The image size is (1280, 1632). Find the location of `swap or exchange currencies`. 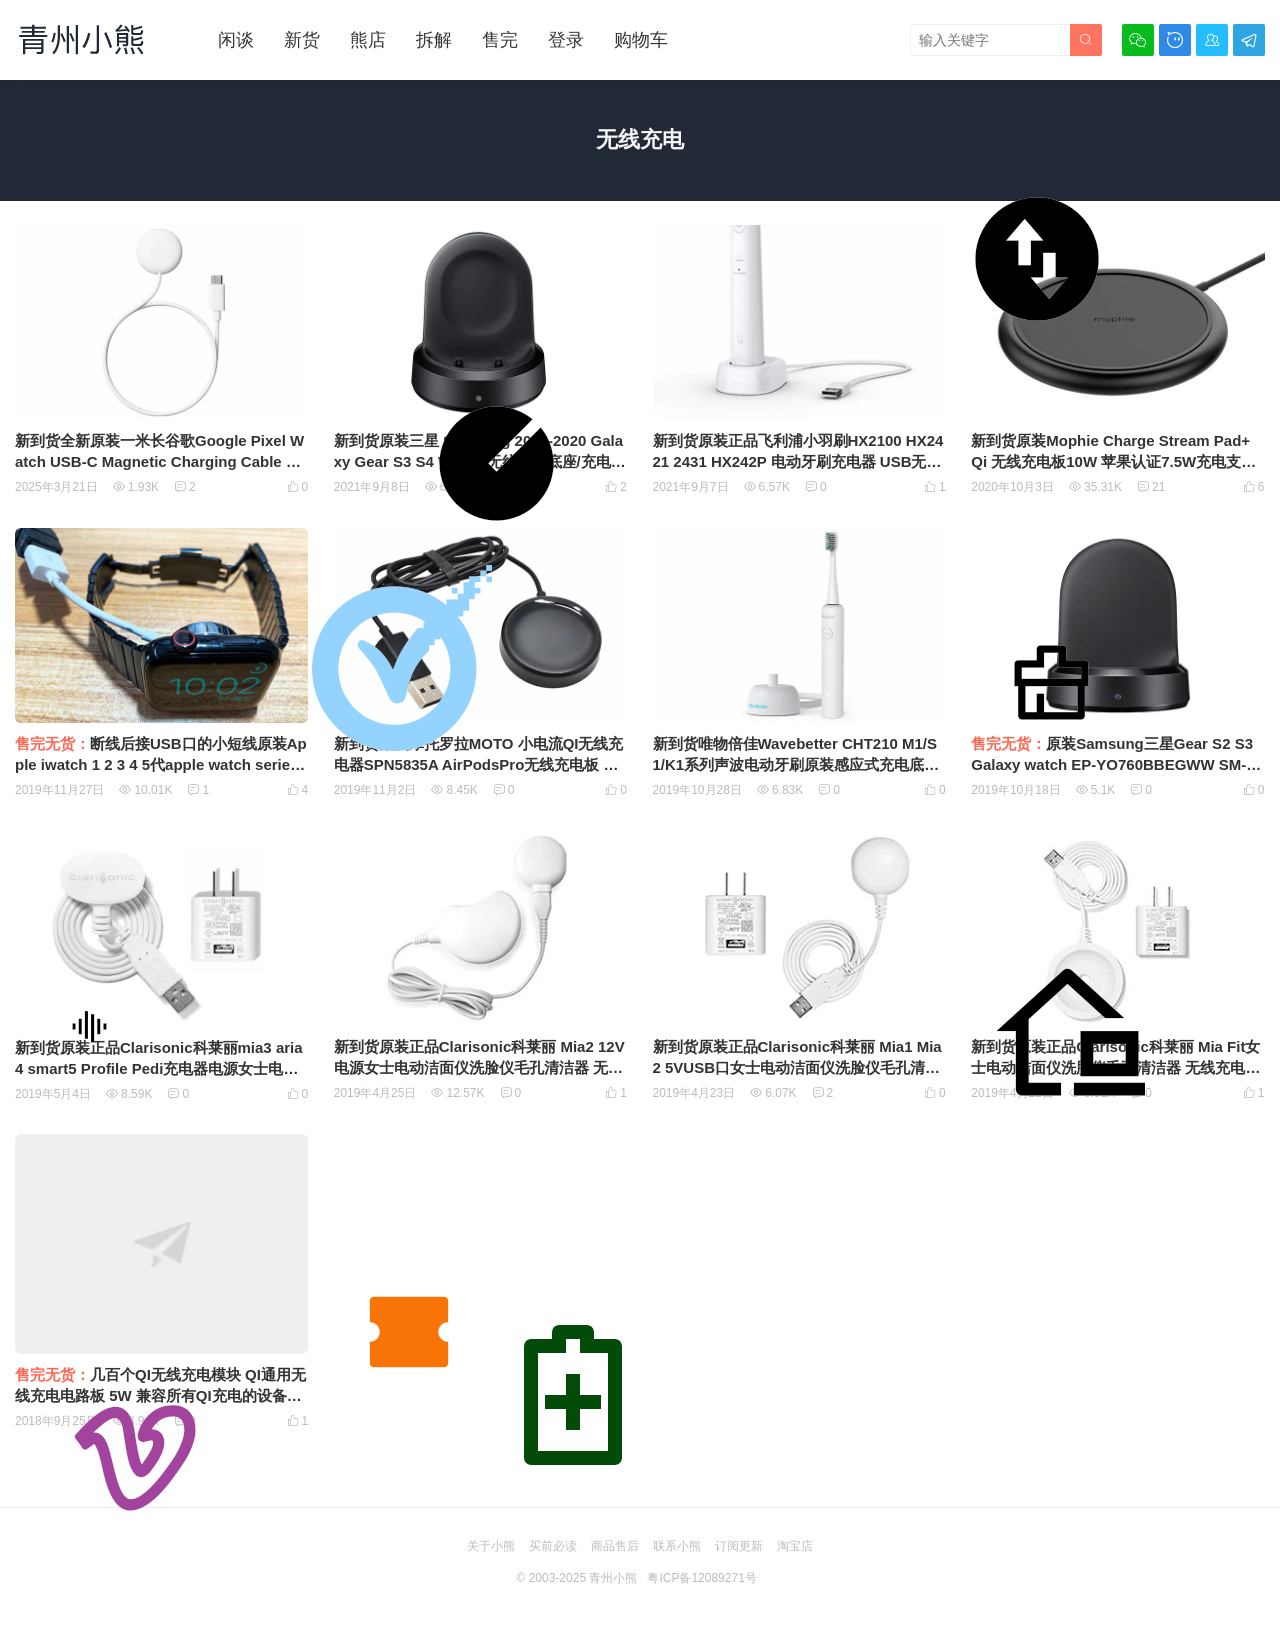

swap or exchange currencies is located at coordinates (1037, 259).